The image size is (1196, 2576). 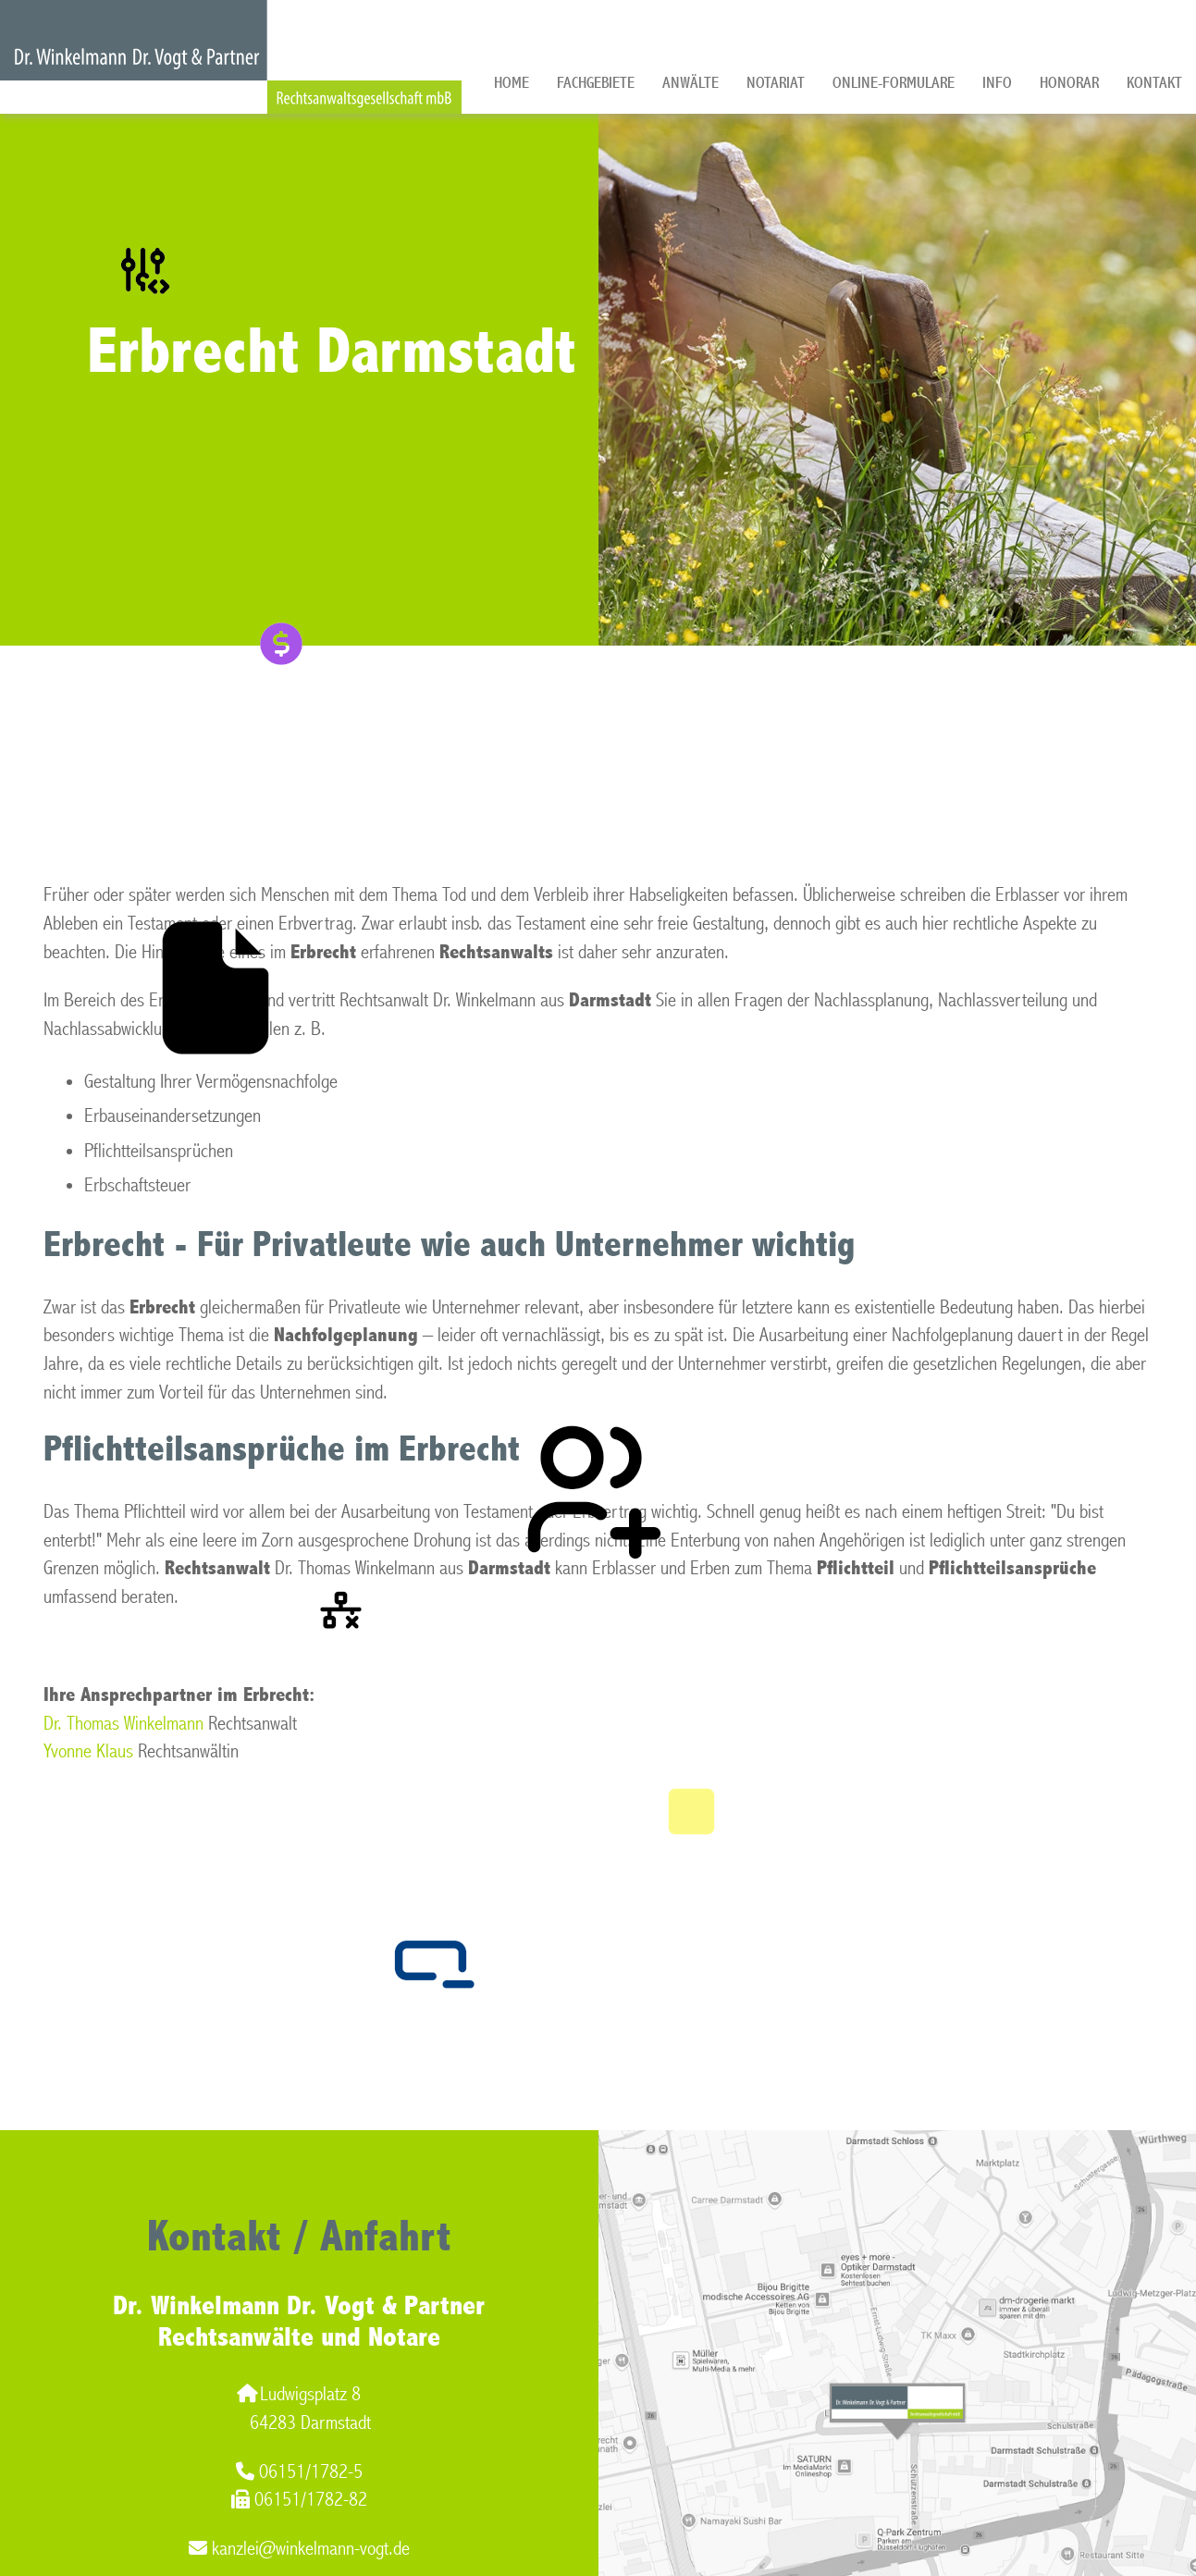 What do you see at coordinates (142, 269) in the screenshot?
I see `adjust code editor settings` at bounding box center [142, 269].